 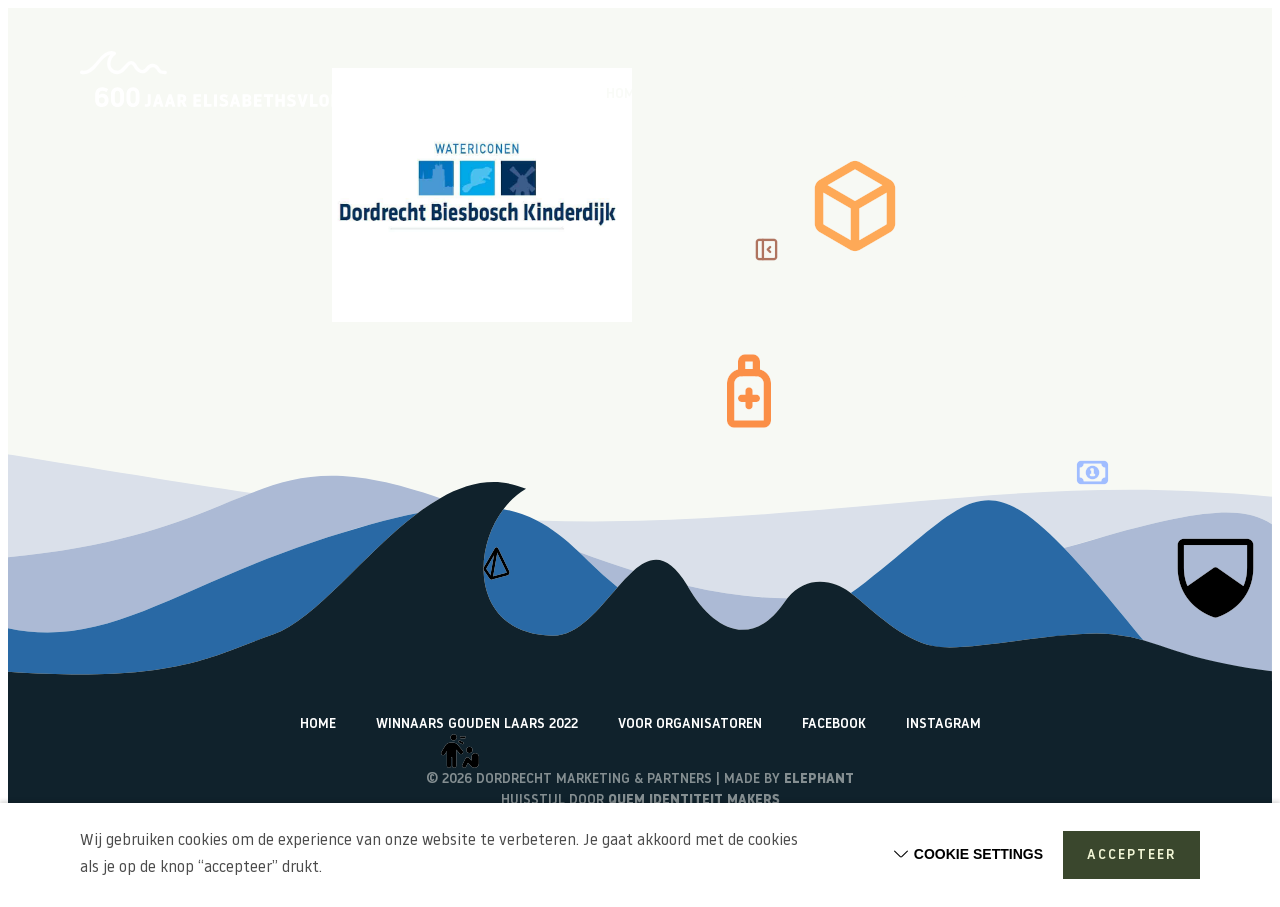 I want to click on prisma database ORM logo, so click(x=496, y=563).